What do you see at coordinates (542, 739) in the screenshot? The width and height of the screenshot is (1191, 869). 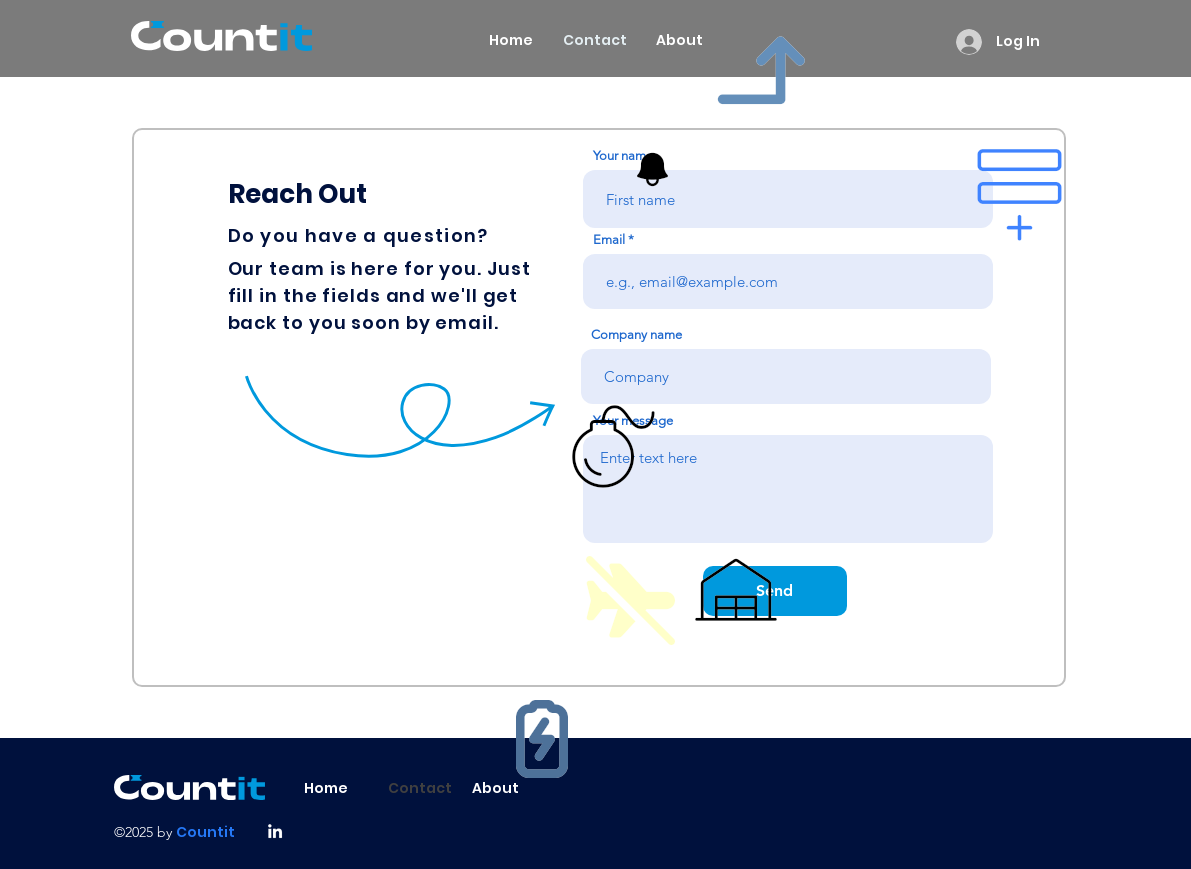 I see `indicates device is currently charging` at bounding box center [542, 739].